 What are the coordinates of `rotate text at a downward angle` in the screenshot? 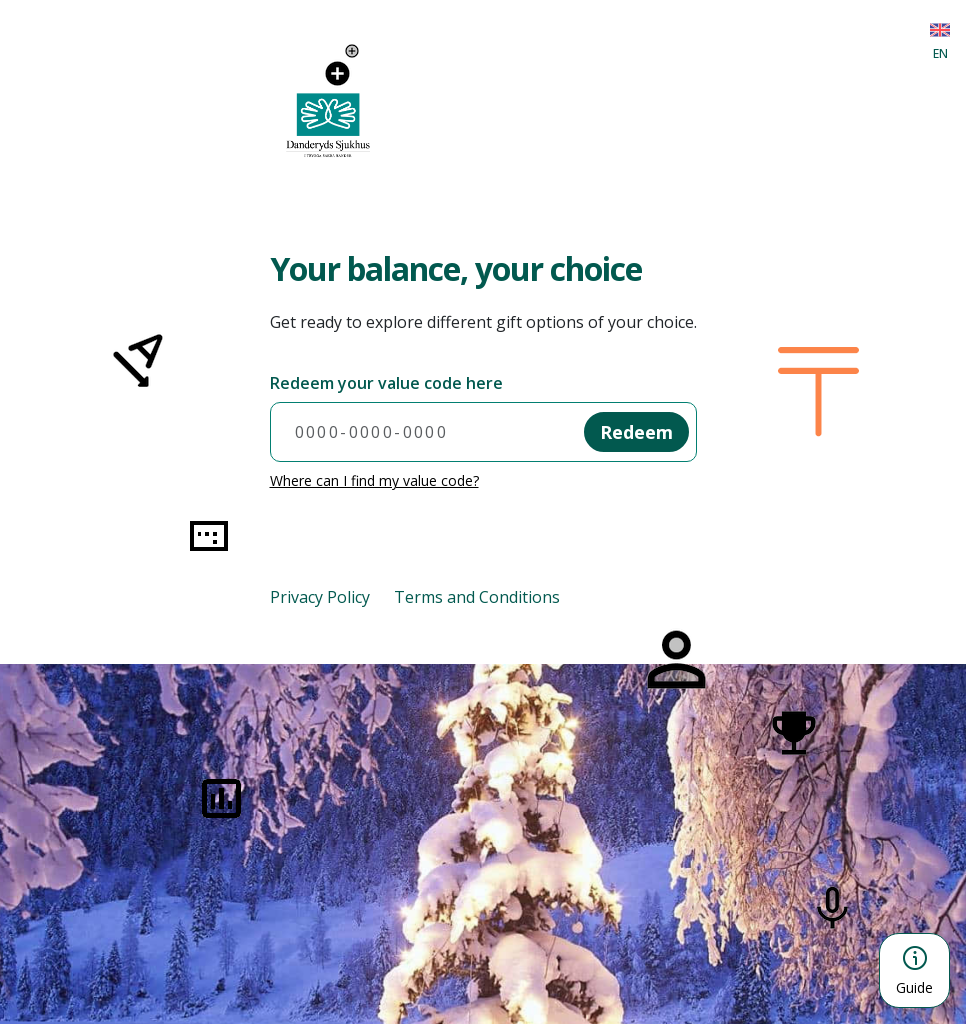 It's located at (139, 359).